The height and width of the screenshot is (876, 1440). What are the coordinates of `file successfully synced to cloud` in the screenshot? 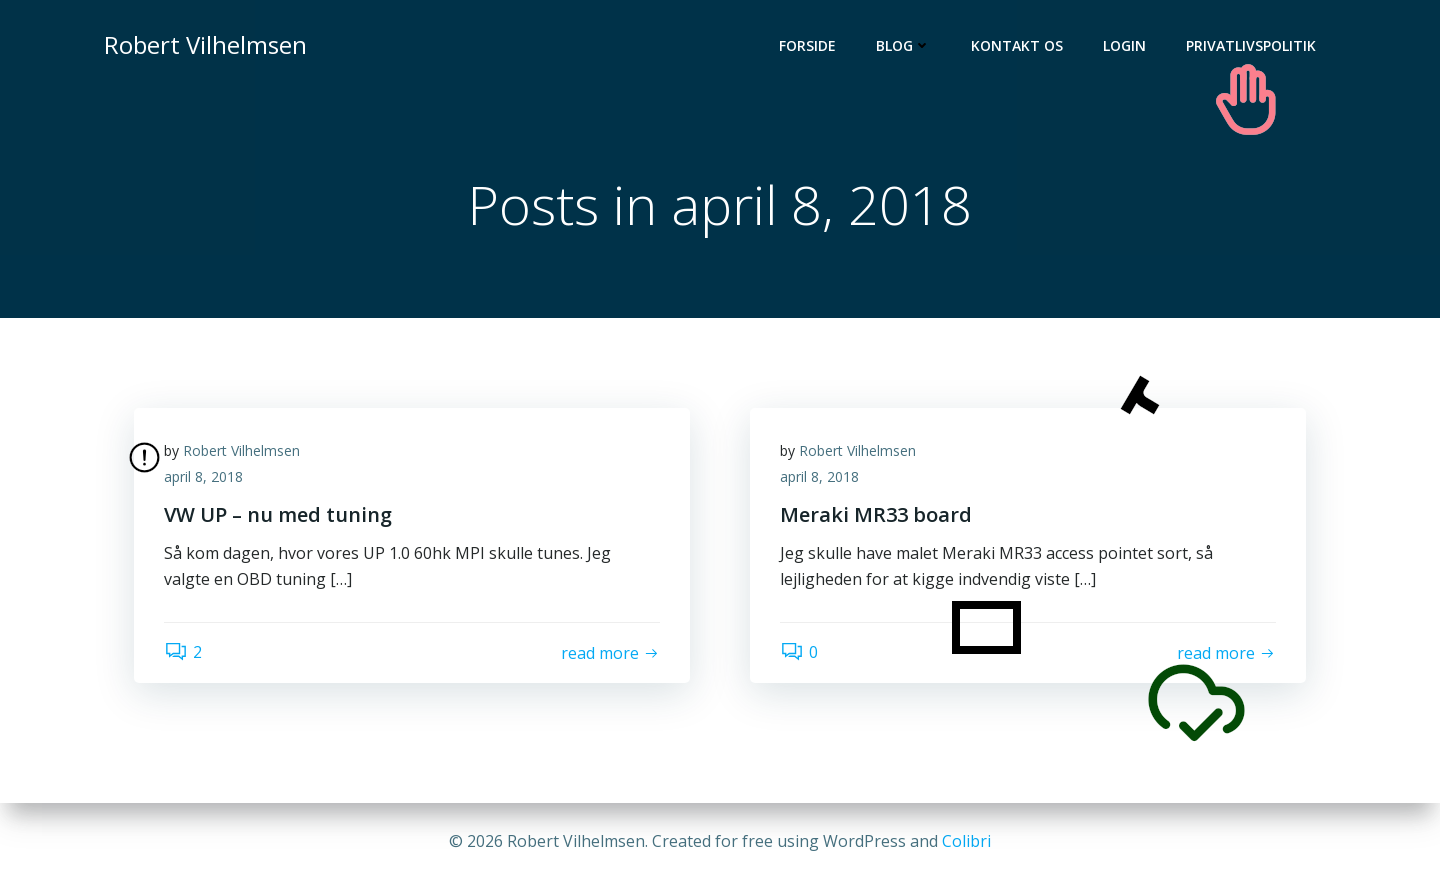 It's located at (1196, 699).